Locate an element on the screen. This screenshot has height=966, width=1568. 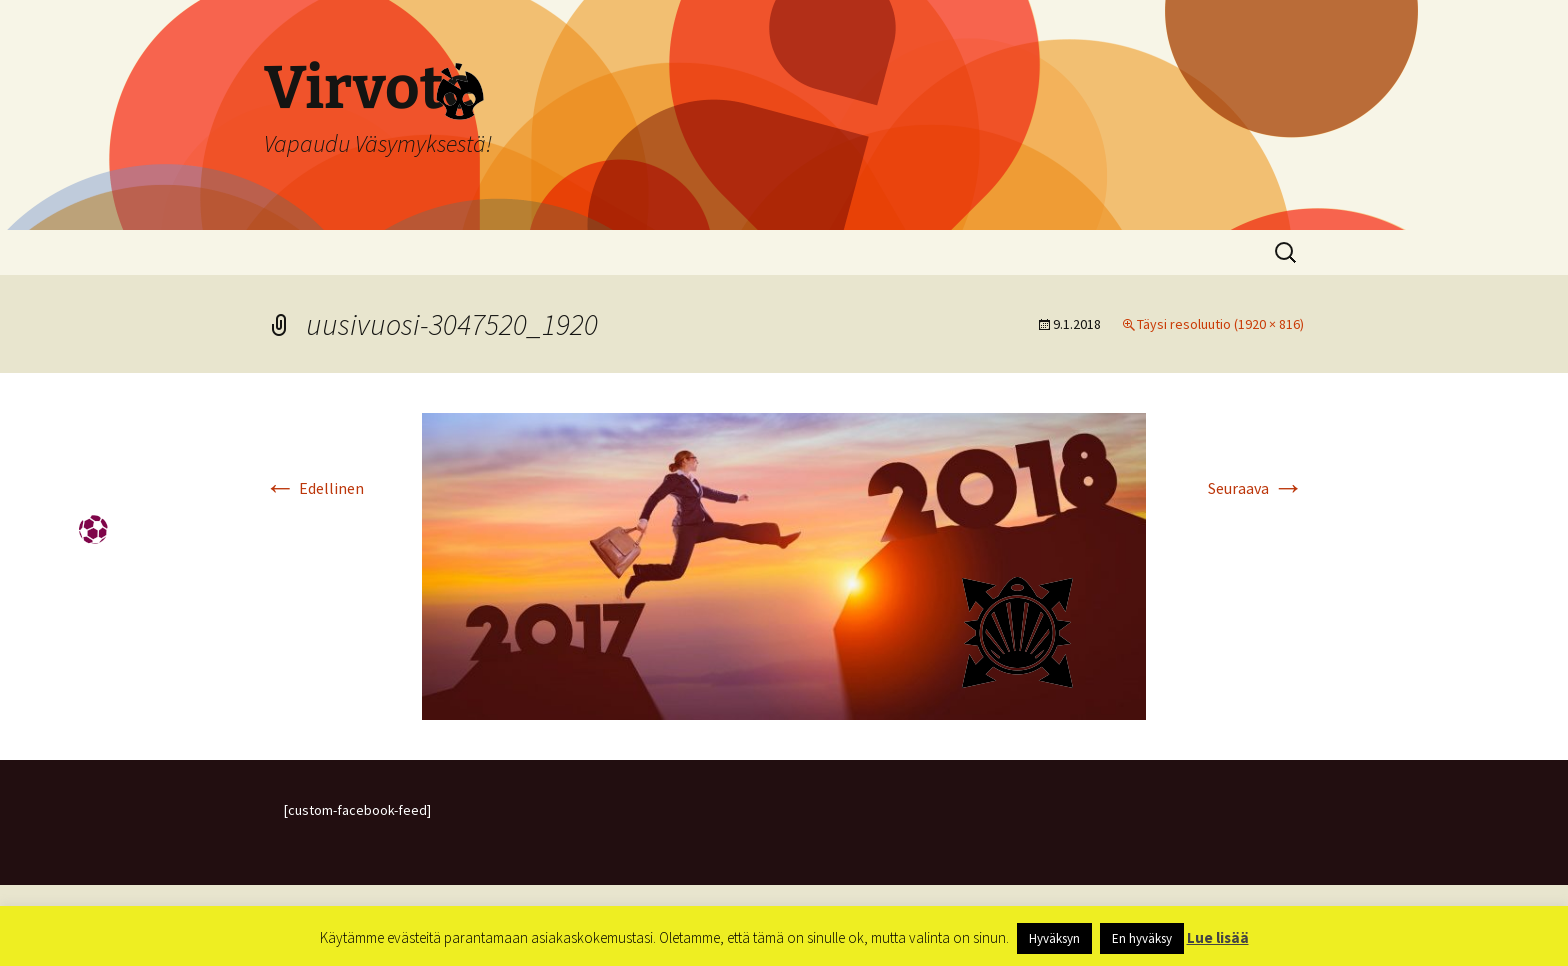
share or broadcast game achievement is located at coordinates (1017, 632).